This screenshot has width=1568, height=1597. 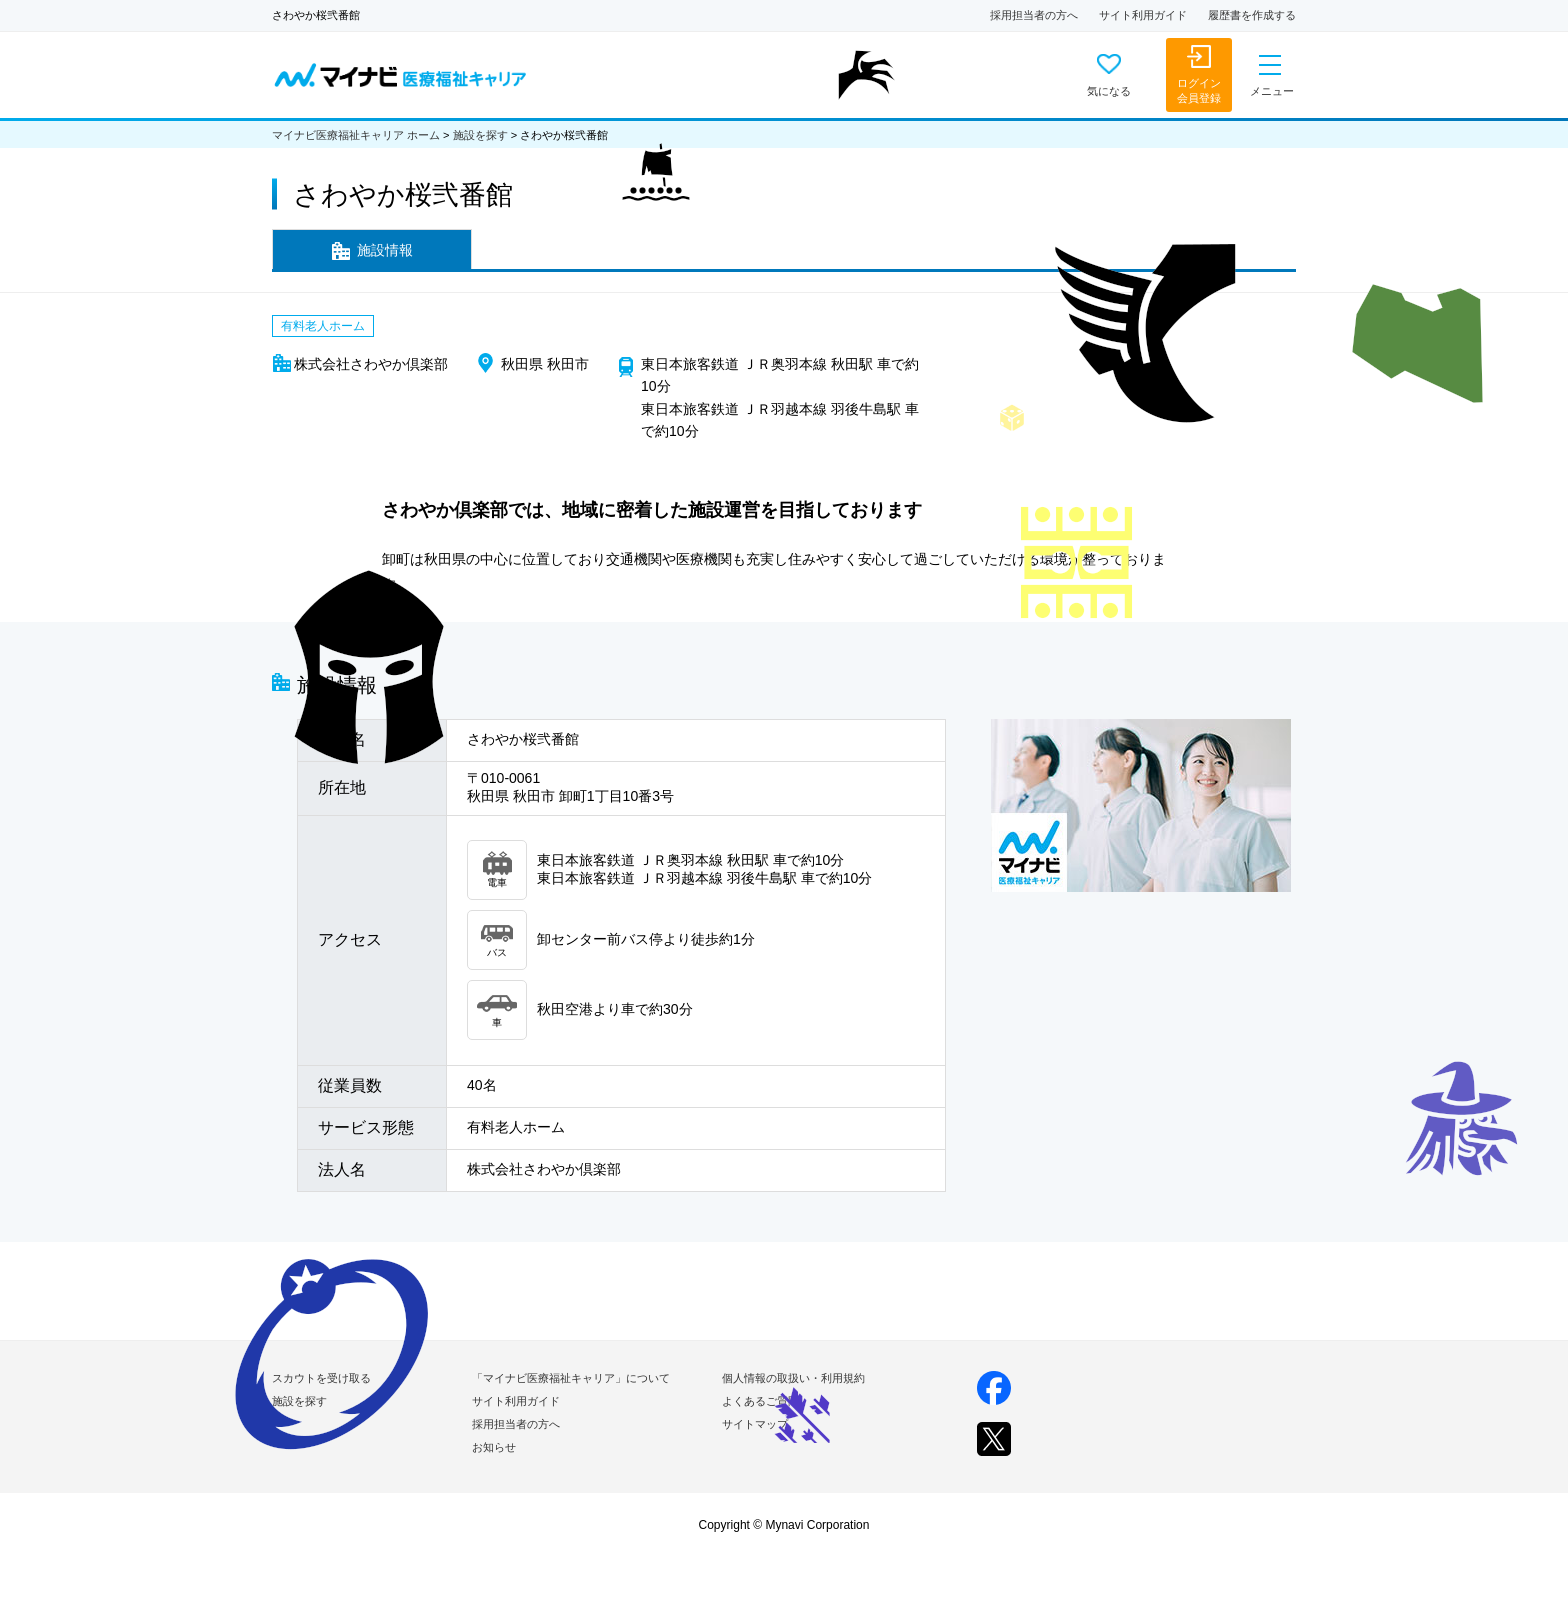 What do you see at coordinates (1076, 562) in the screenshot?
I see `access game inventory or storage grid` at bounding box center [1076, 562].